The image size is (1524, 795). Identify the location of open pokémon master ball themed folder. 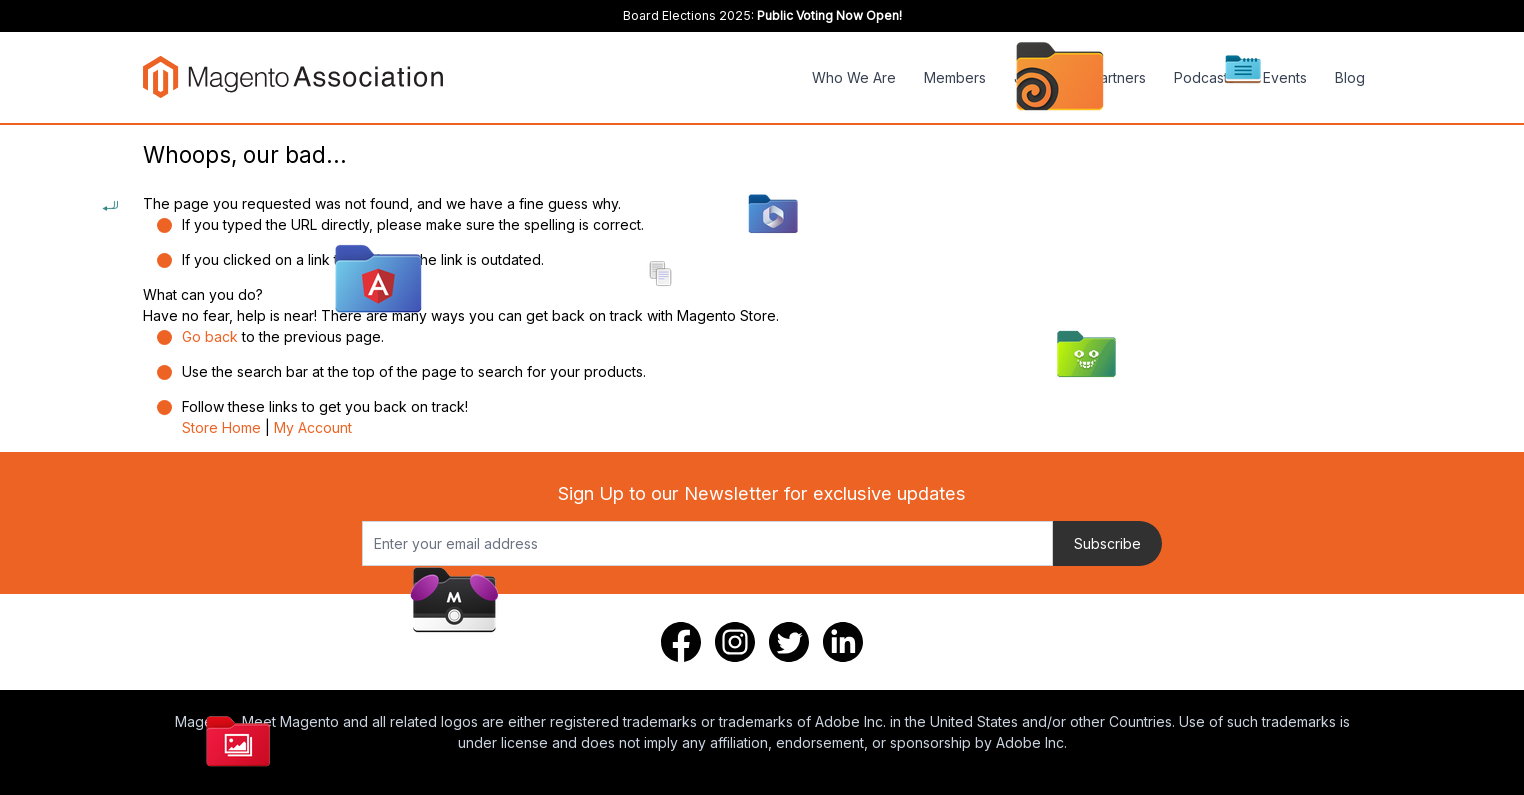
(454, 602).